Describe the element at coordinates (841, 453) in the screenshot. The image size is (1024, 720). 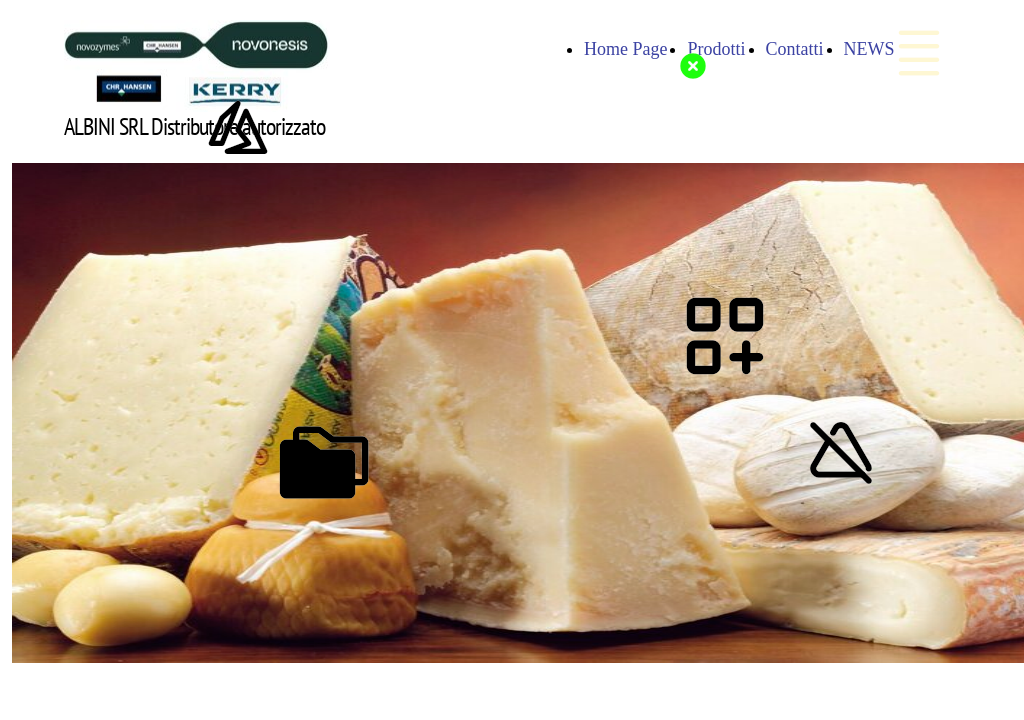
I see `do not bleach - laundry care instruction` at that location.